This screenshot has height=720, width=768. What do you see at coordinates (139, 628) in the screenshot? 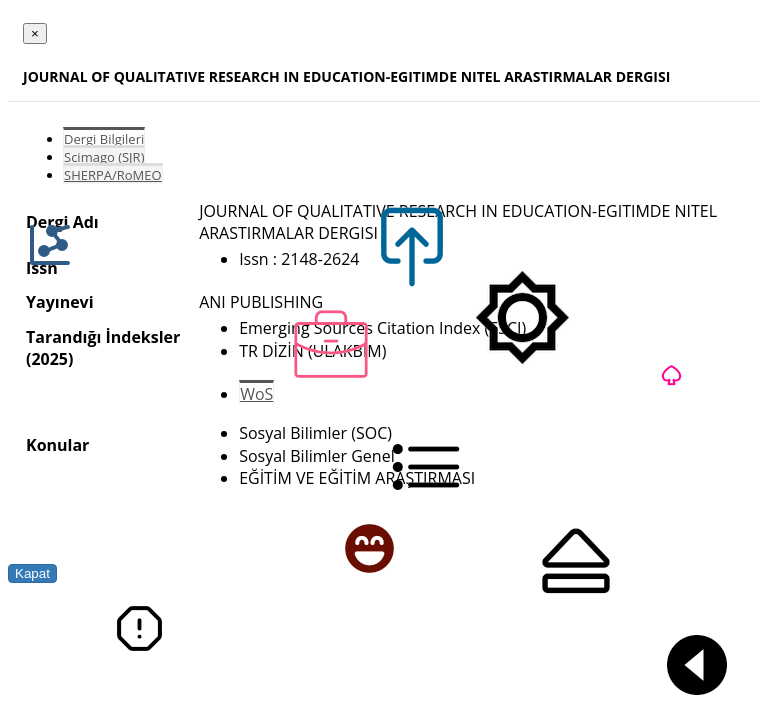
I see `indicates a critical warning or error state` at bounding box center [139, 628].